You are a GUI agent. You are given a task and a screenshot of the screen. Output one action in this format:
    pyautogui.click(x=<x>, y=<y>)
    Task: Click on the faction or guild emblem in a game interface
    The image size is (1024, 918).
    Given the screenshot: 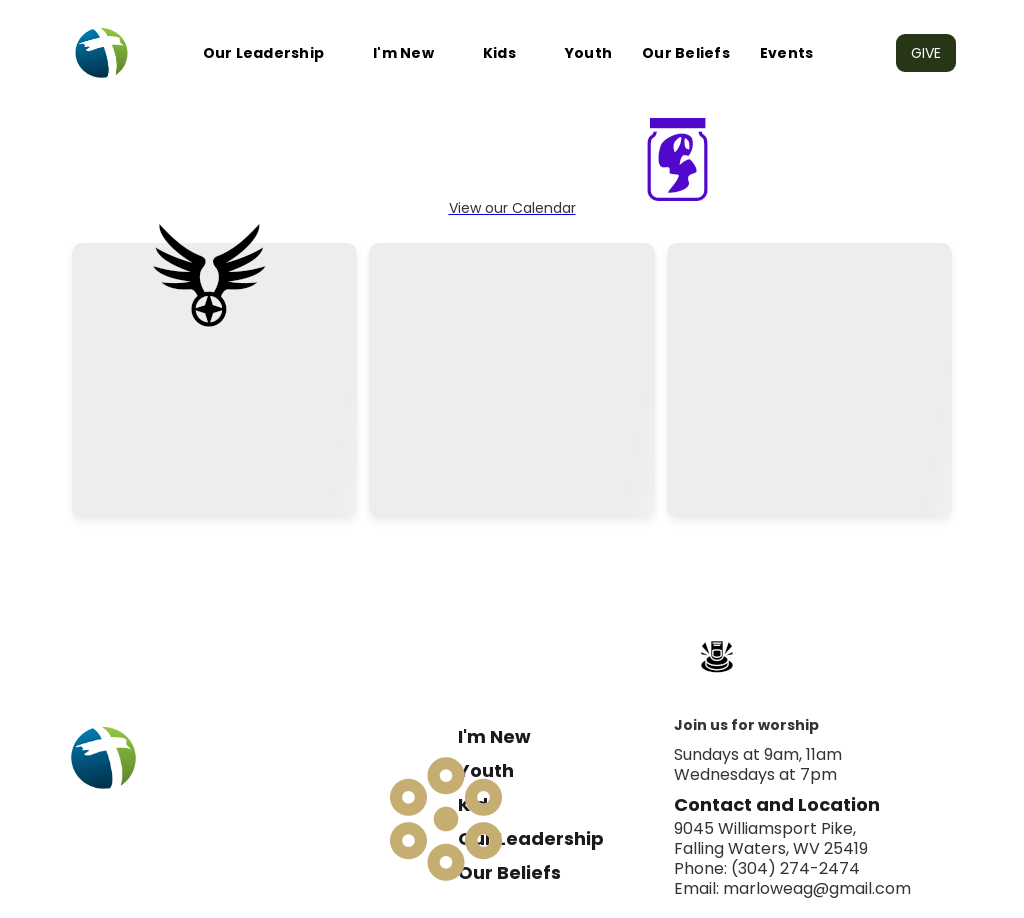 What is the action you would take?
    pyautogui.click(x=209, y=276)
    